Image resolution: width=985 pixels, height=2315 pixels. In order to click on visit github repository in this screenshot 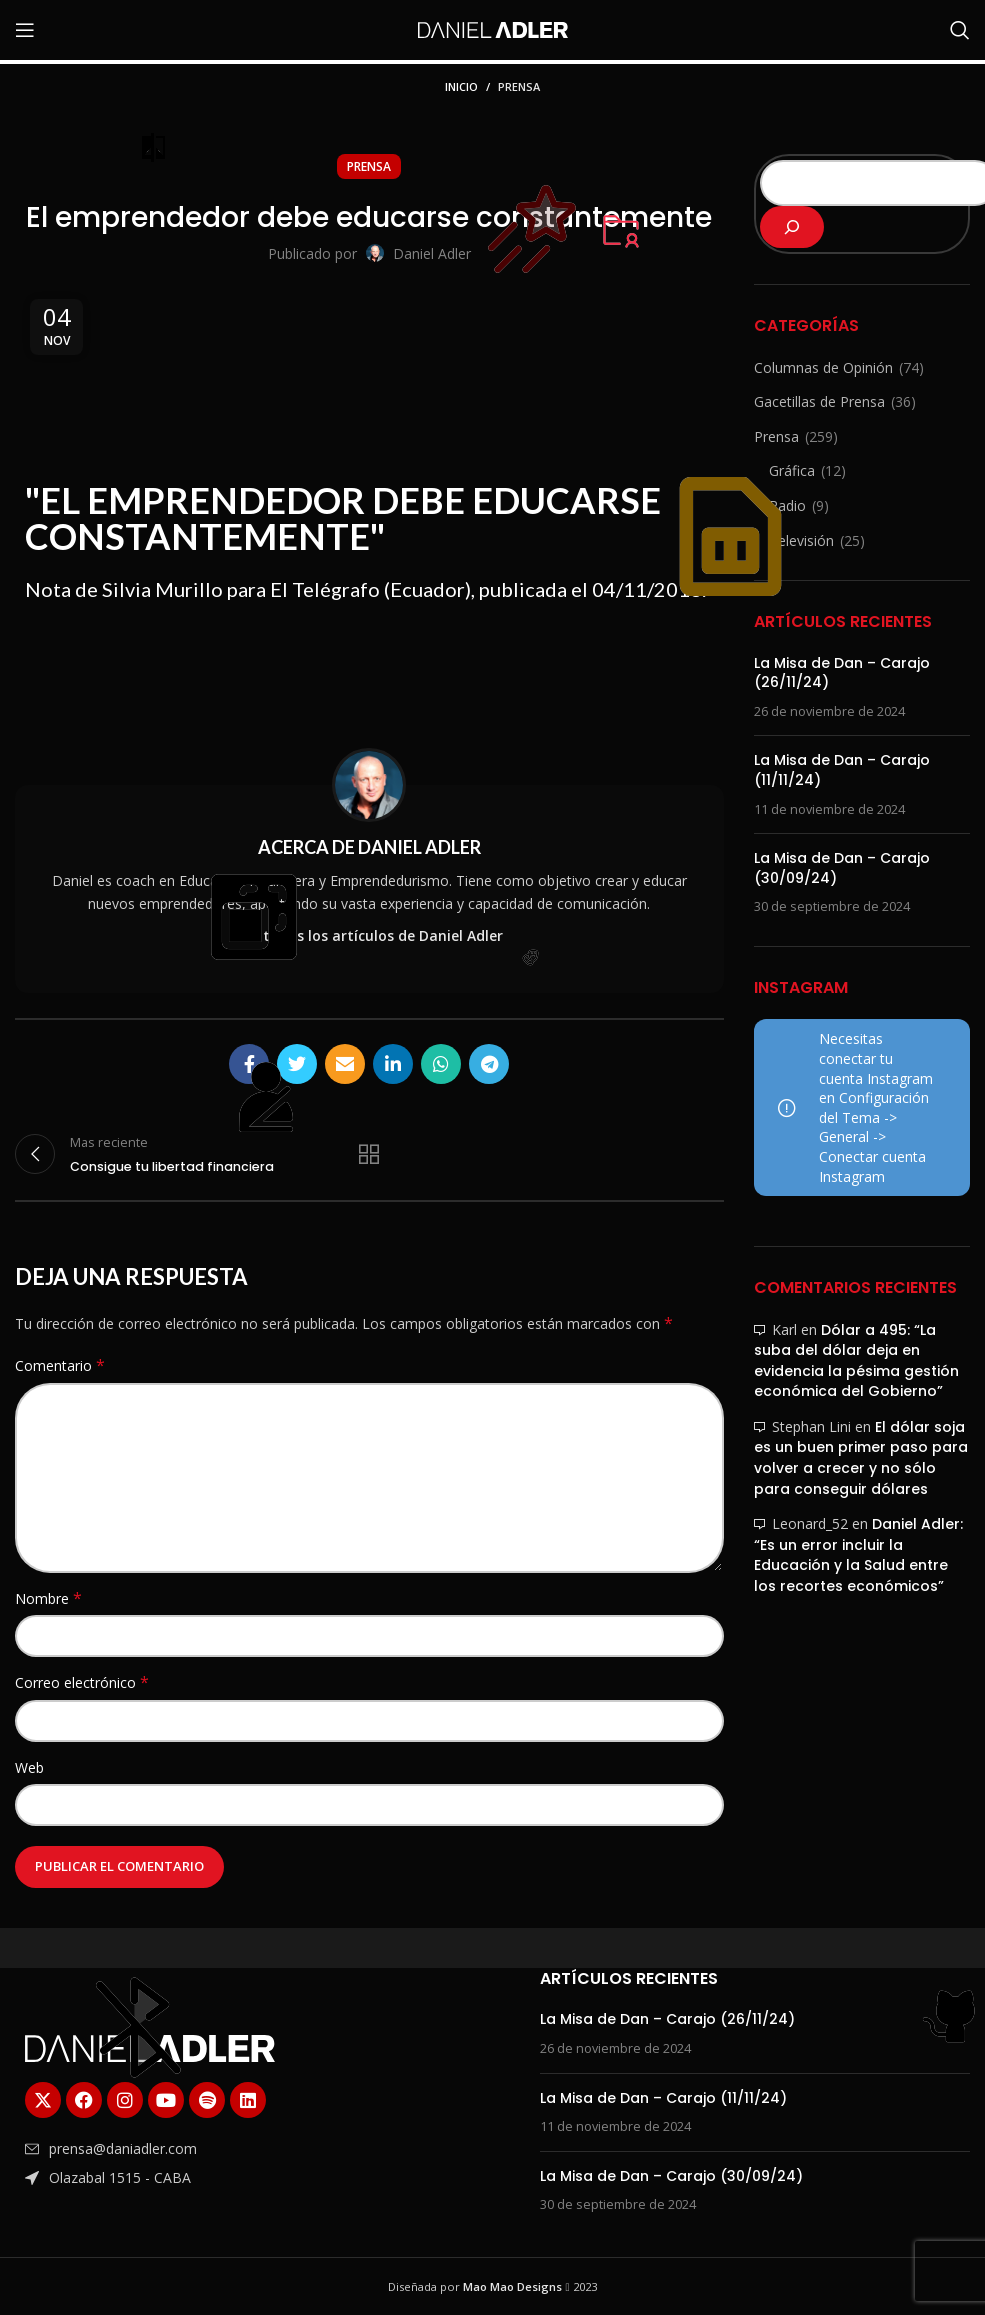, I will do `click(953, 2015)`.